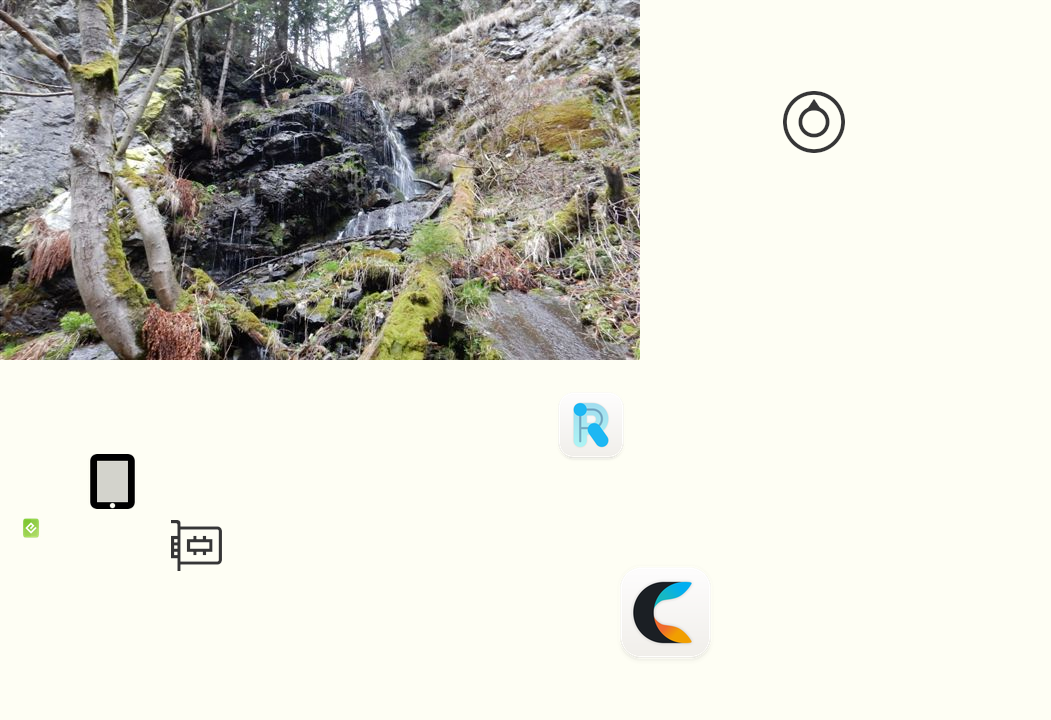 The width and height of the screenshot is (1051, 720). What do you see at coordinates (814, 122) in the screenshot?
I see `access privacy settings` at bounding box center [814, 122].